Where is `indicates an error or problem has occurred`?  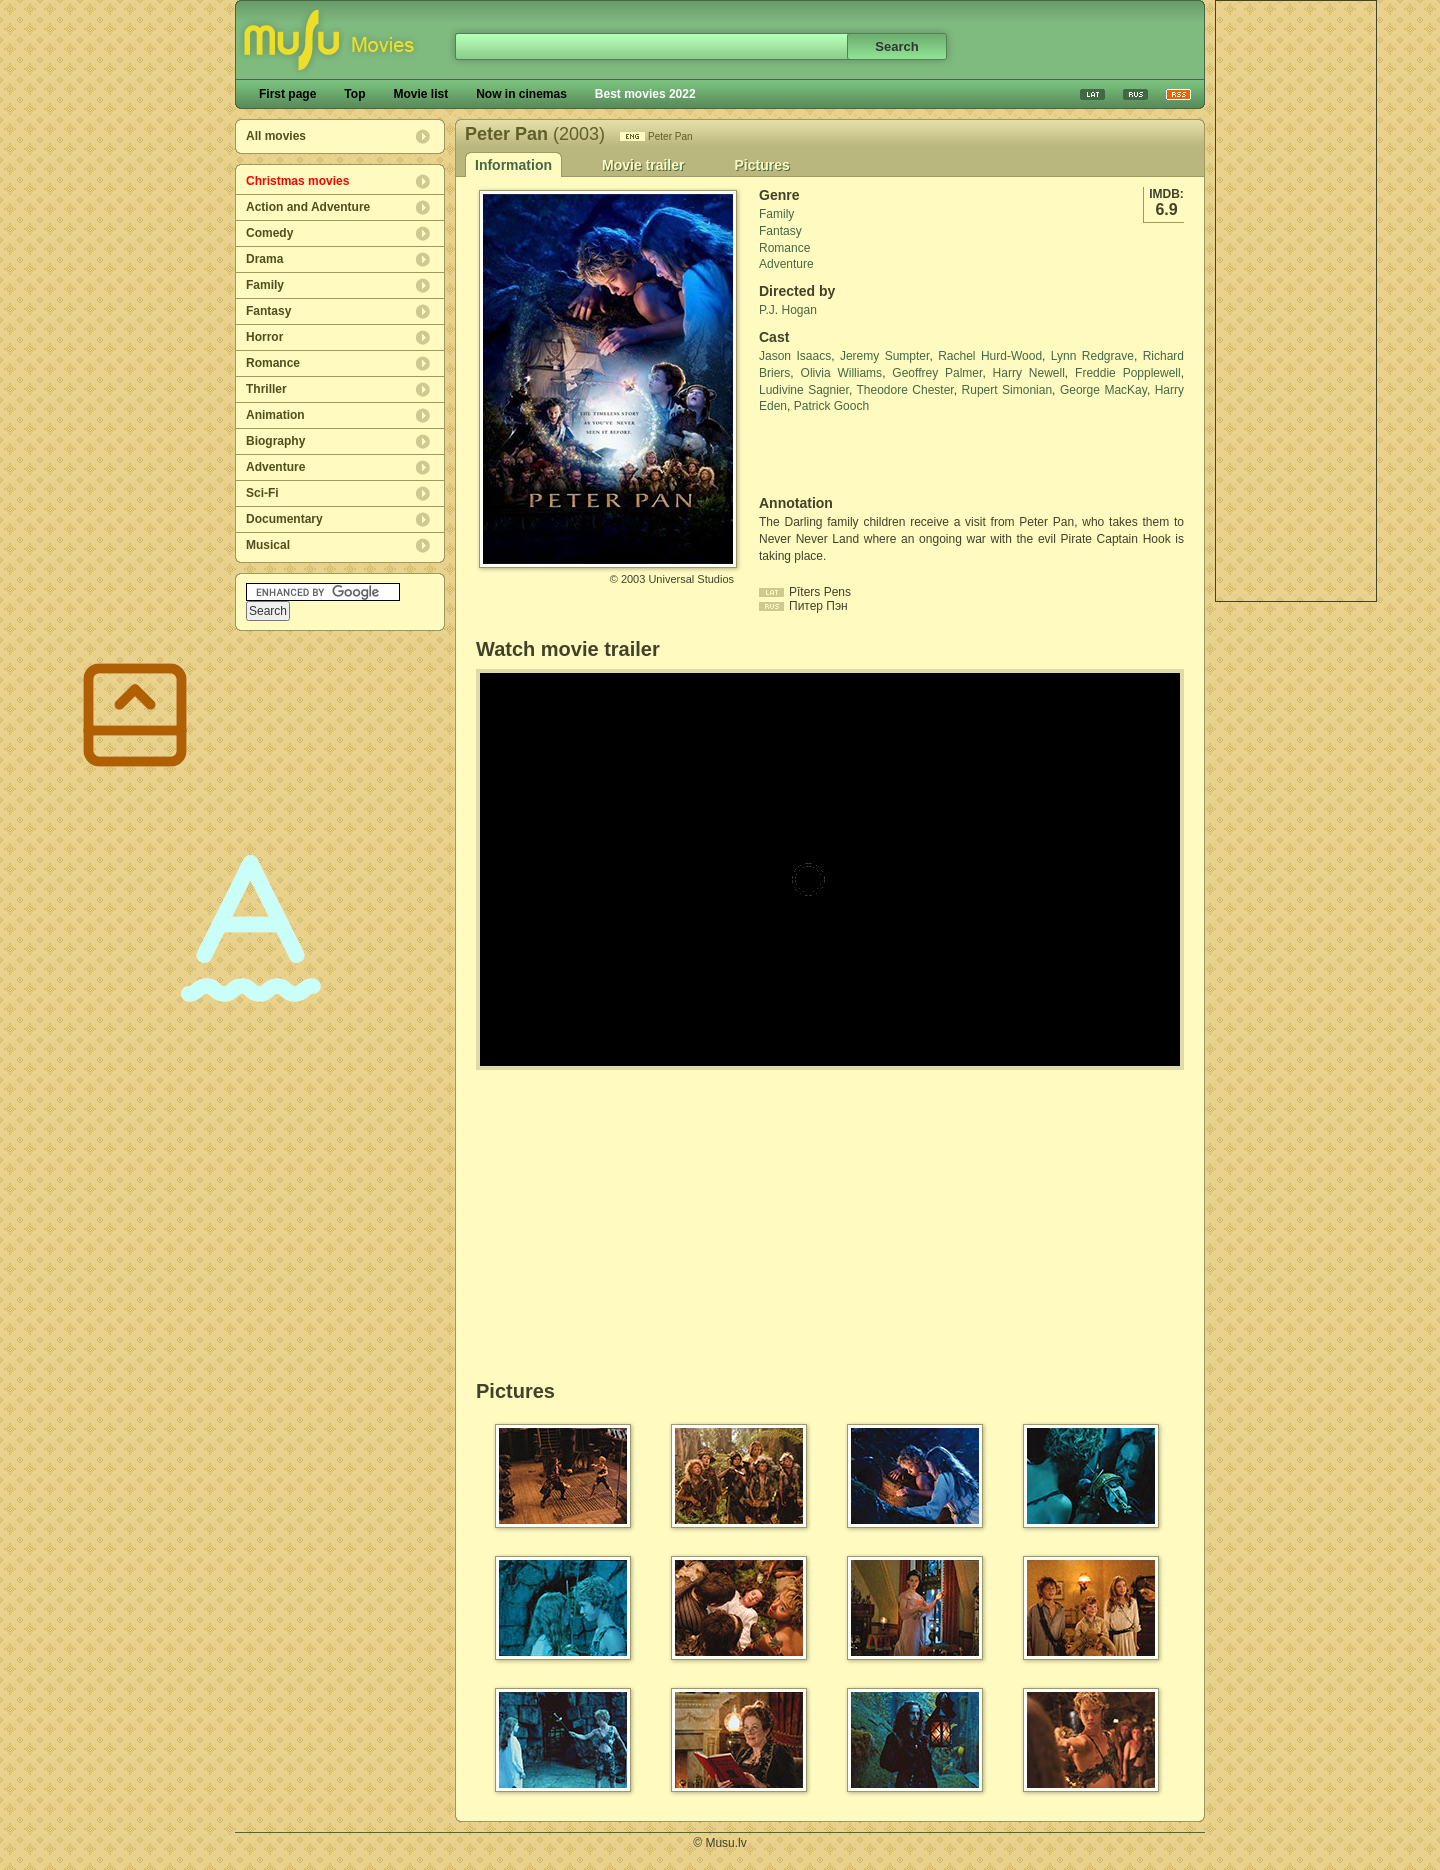
indicates an error or problem has occurred is located at coordinates (808, 879).